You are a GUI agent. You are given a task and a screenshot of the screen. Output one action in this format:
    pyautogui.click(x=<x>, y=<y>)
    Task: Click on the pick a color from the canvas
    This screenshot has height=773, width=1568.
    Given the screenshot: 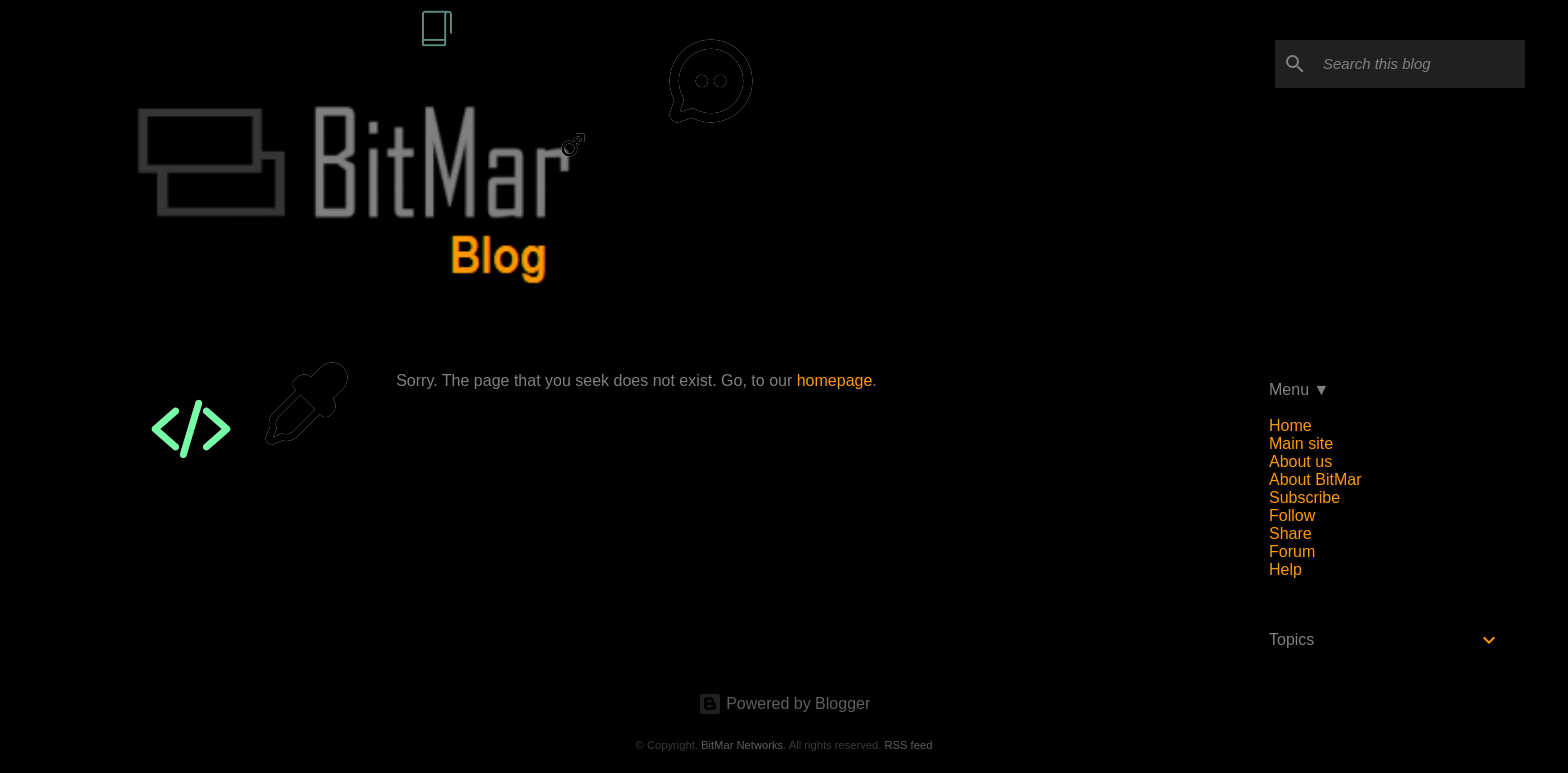 What is the action you would take?
    pyautogui.click(x=306, y=403)
    